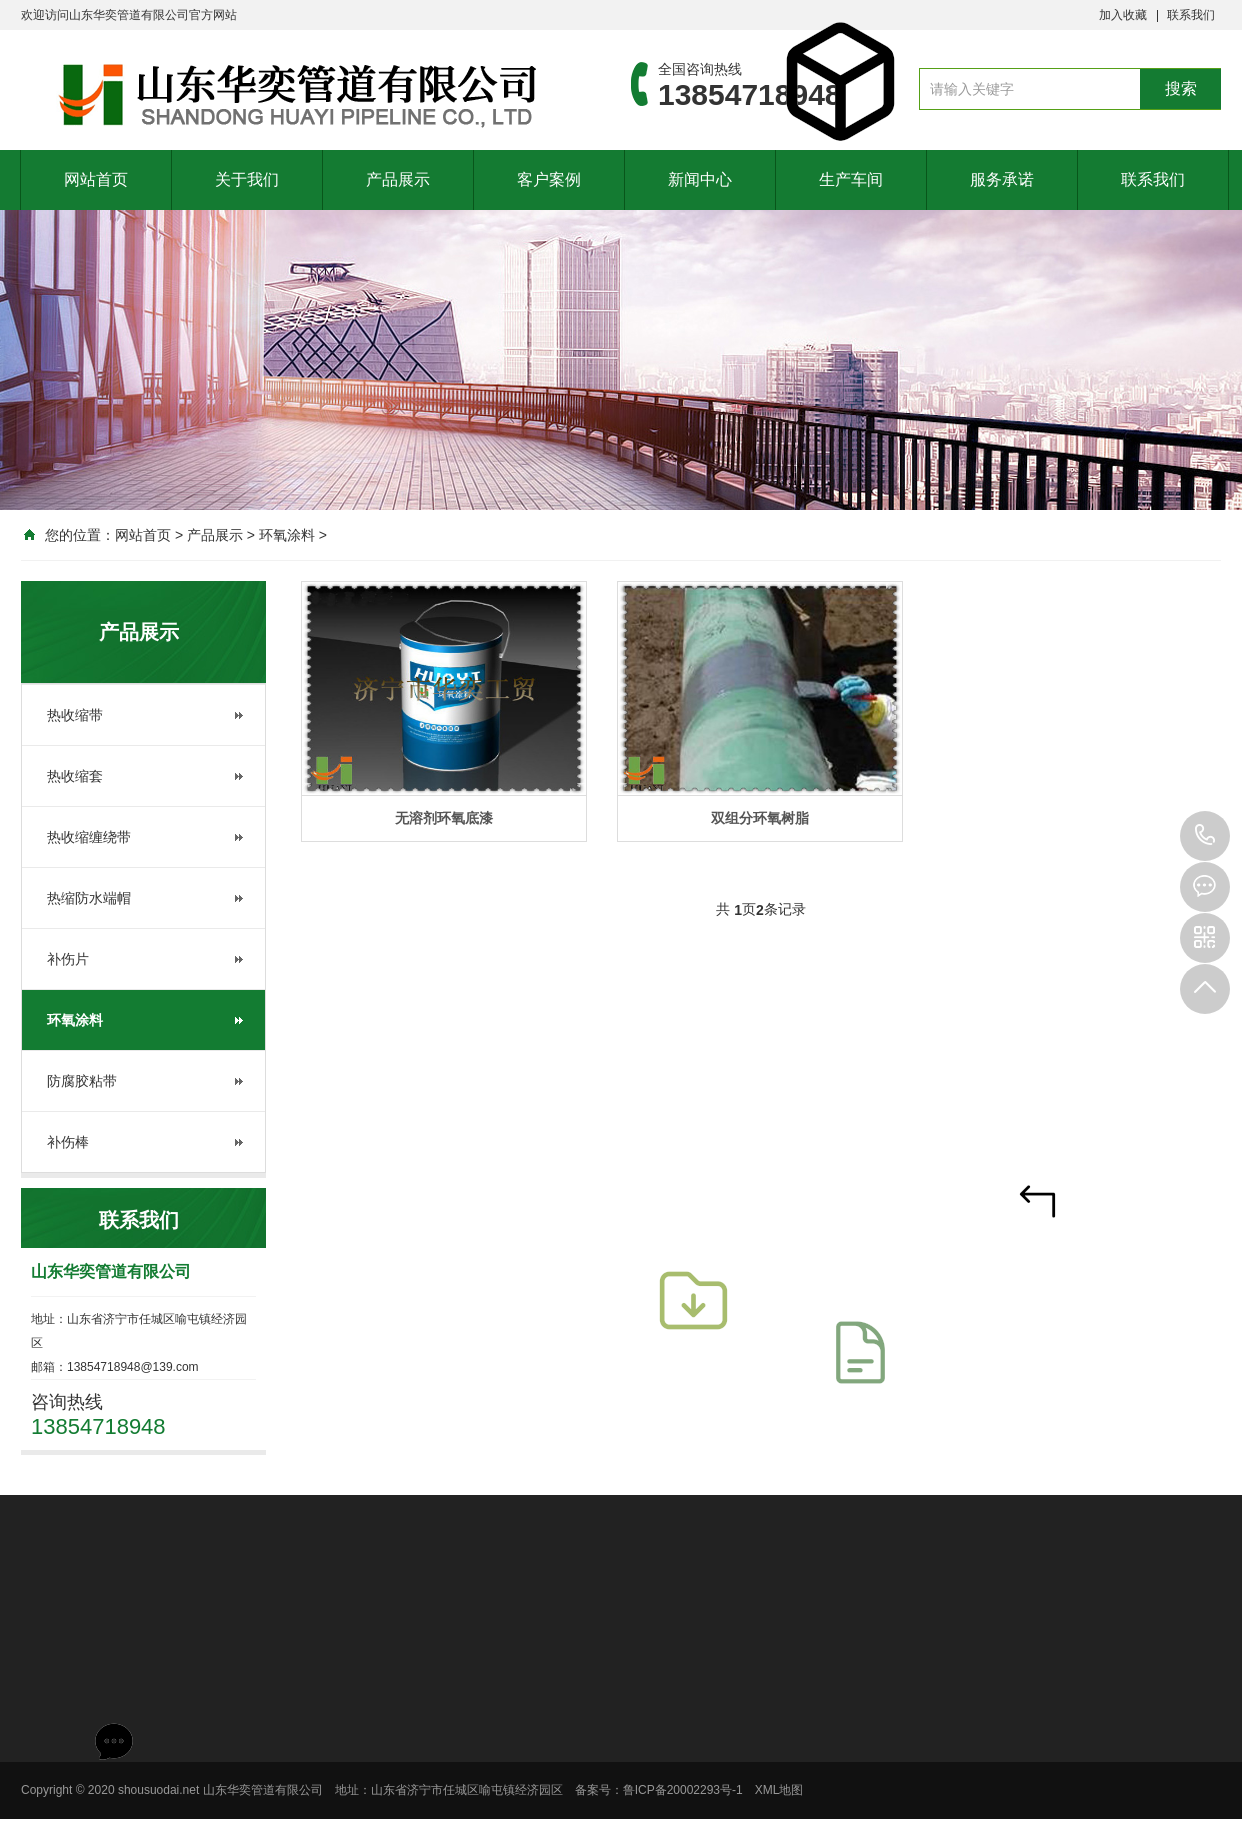 The image size is (1242, 1844). Describe the element at coordinates (840, 81) in the screenshot. I see `view 3D model or object` at that location.